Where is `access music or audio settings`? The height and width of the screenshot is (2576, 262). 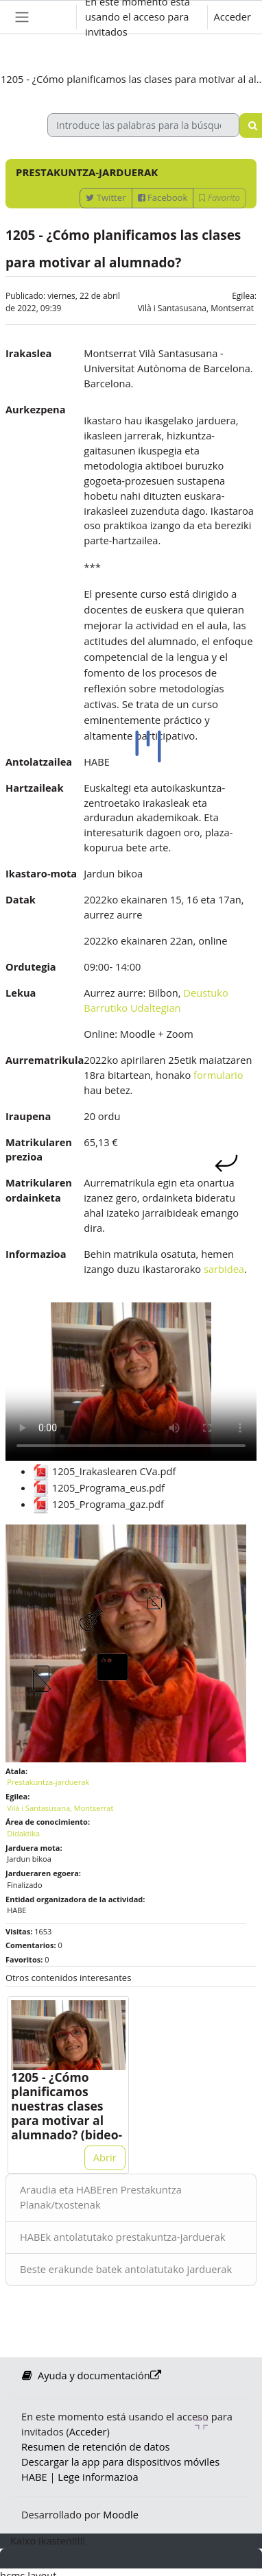 access music or audio settings is located at coordinates (91, 1619).